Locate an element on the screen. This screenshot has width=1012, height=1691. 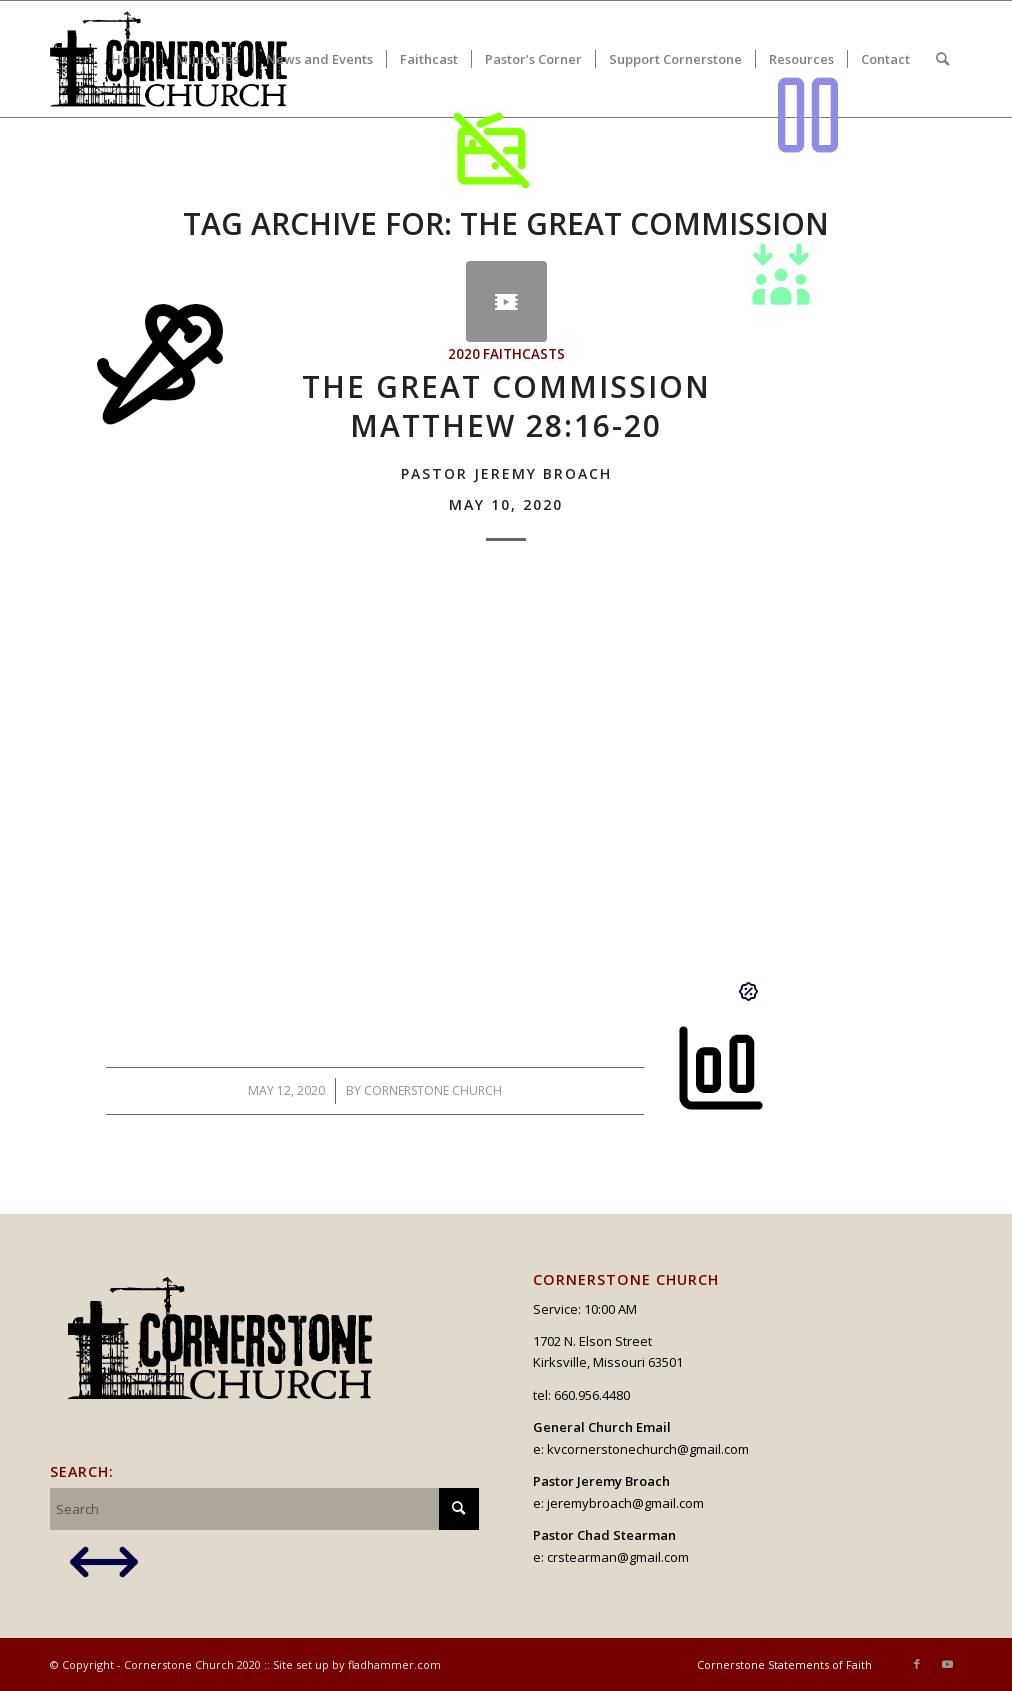
view available discounts or promotions is located at coordinates (748, 991).